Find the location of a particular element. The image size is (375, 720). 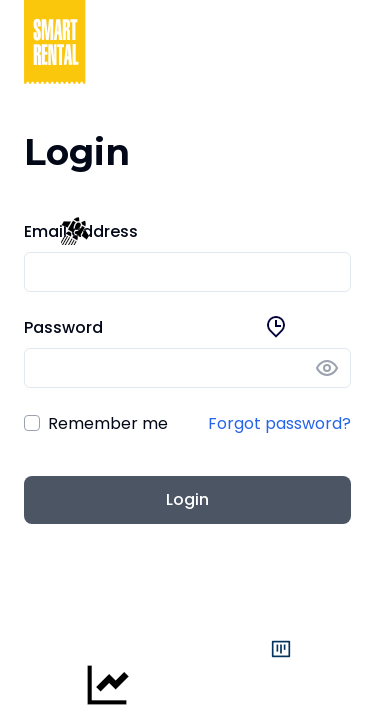

switch to kanban board view is located at coordinates (281, 649).